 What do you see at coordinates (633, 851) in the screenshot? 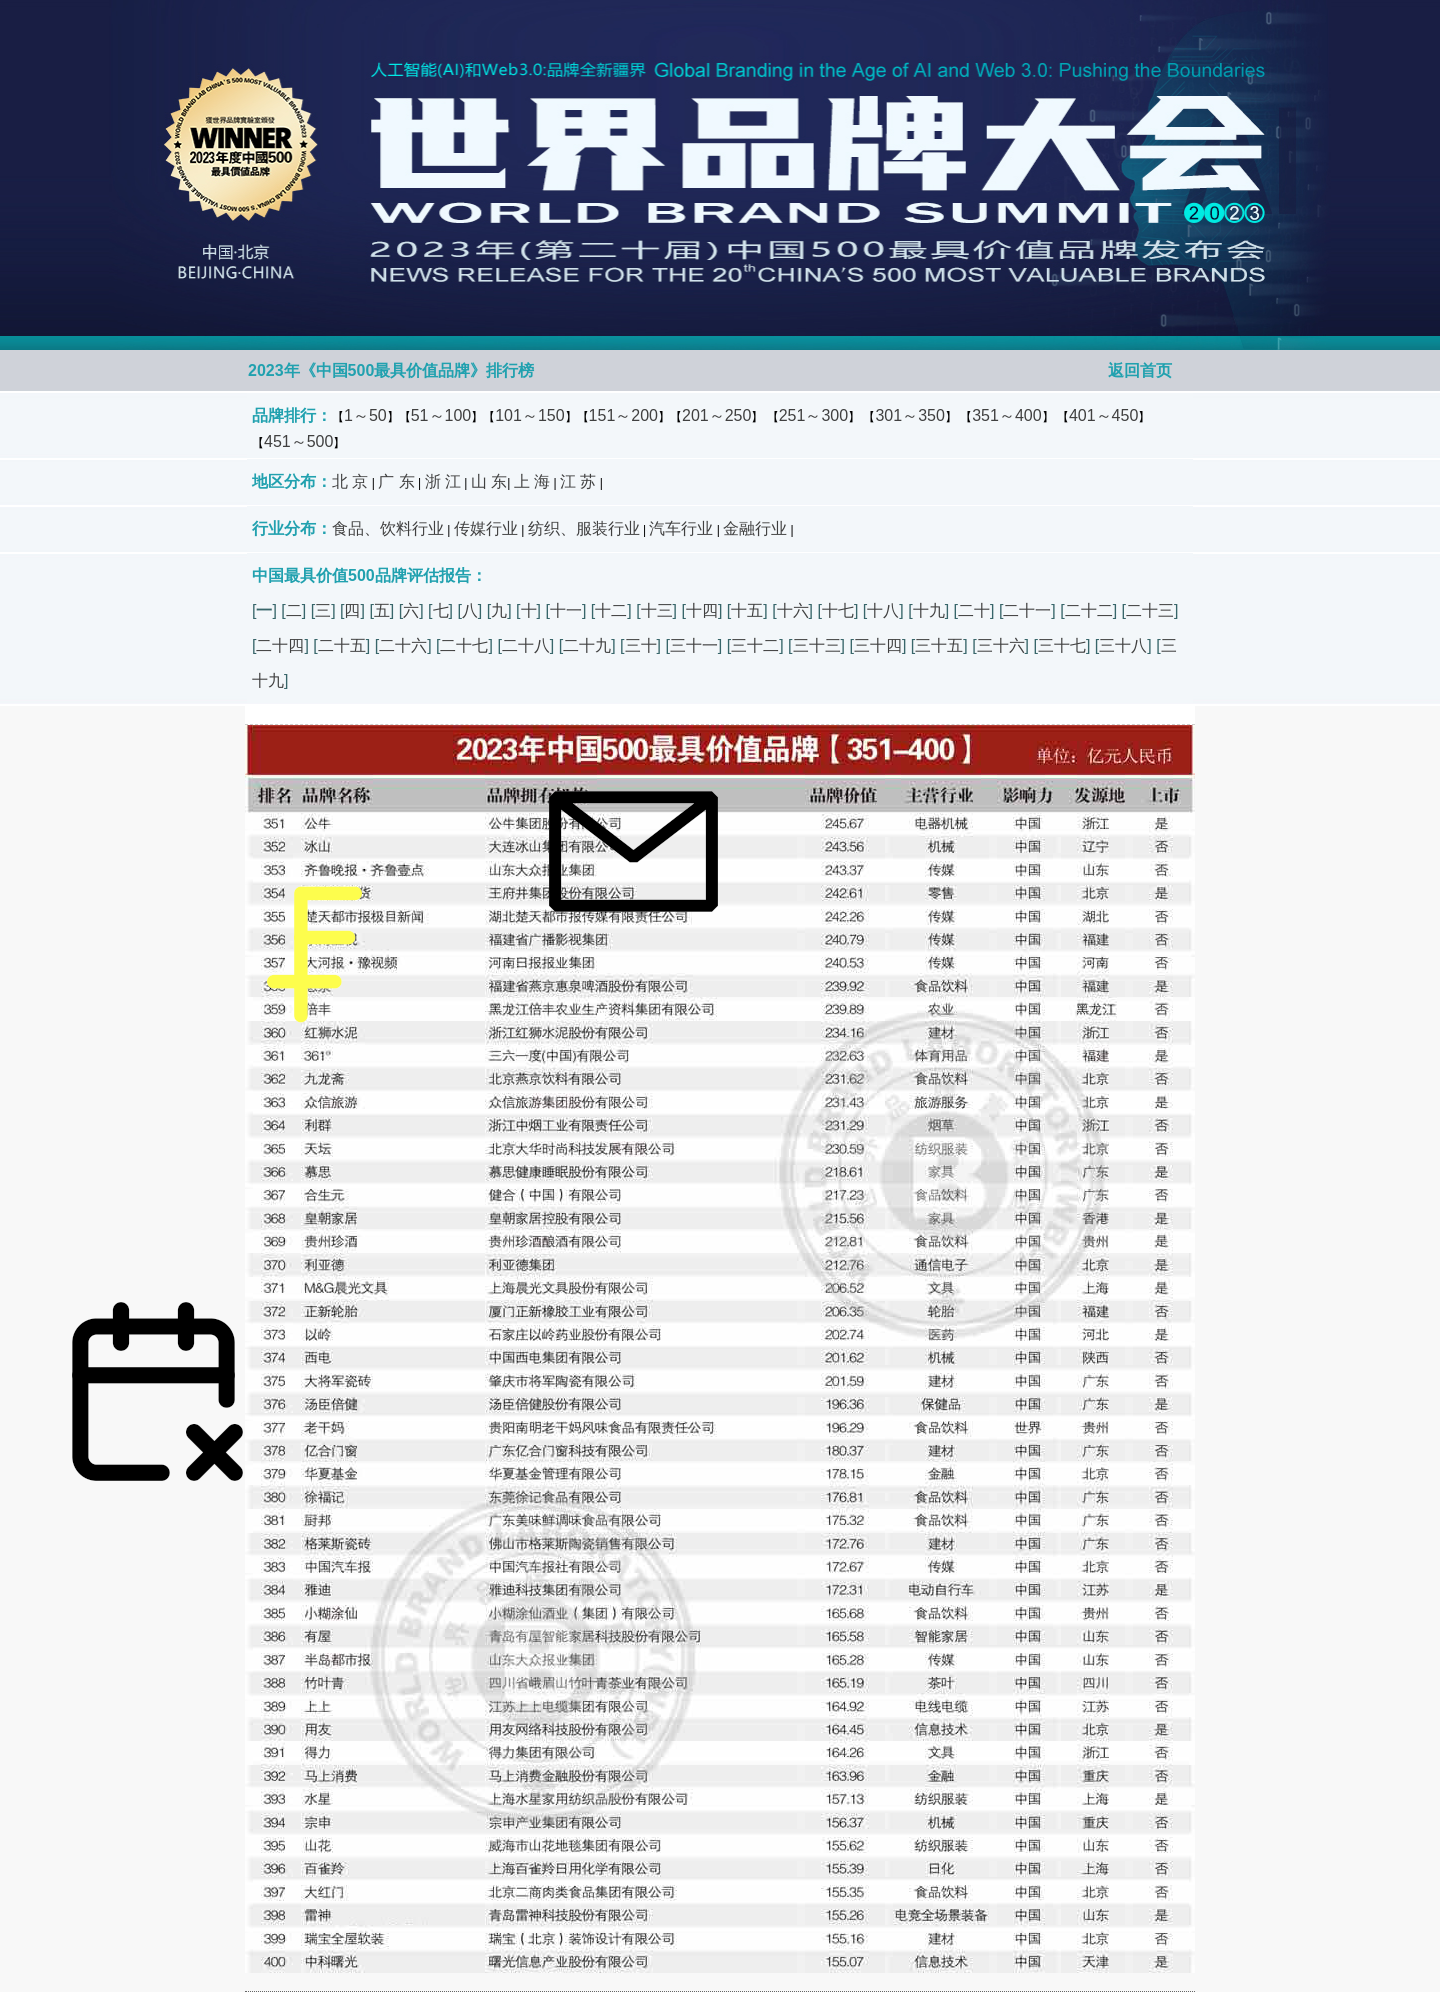
I see `open your inbox` at bounding box center [633, 851].